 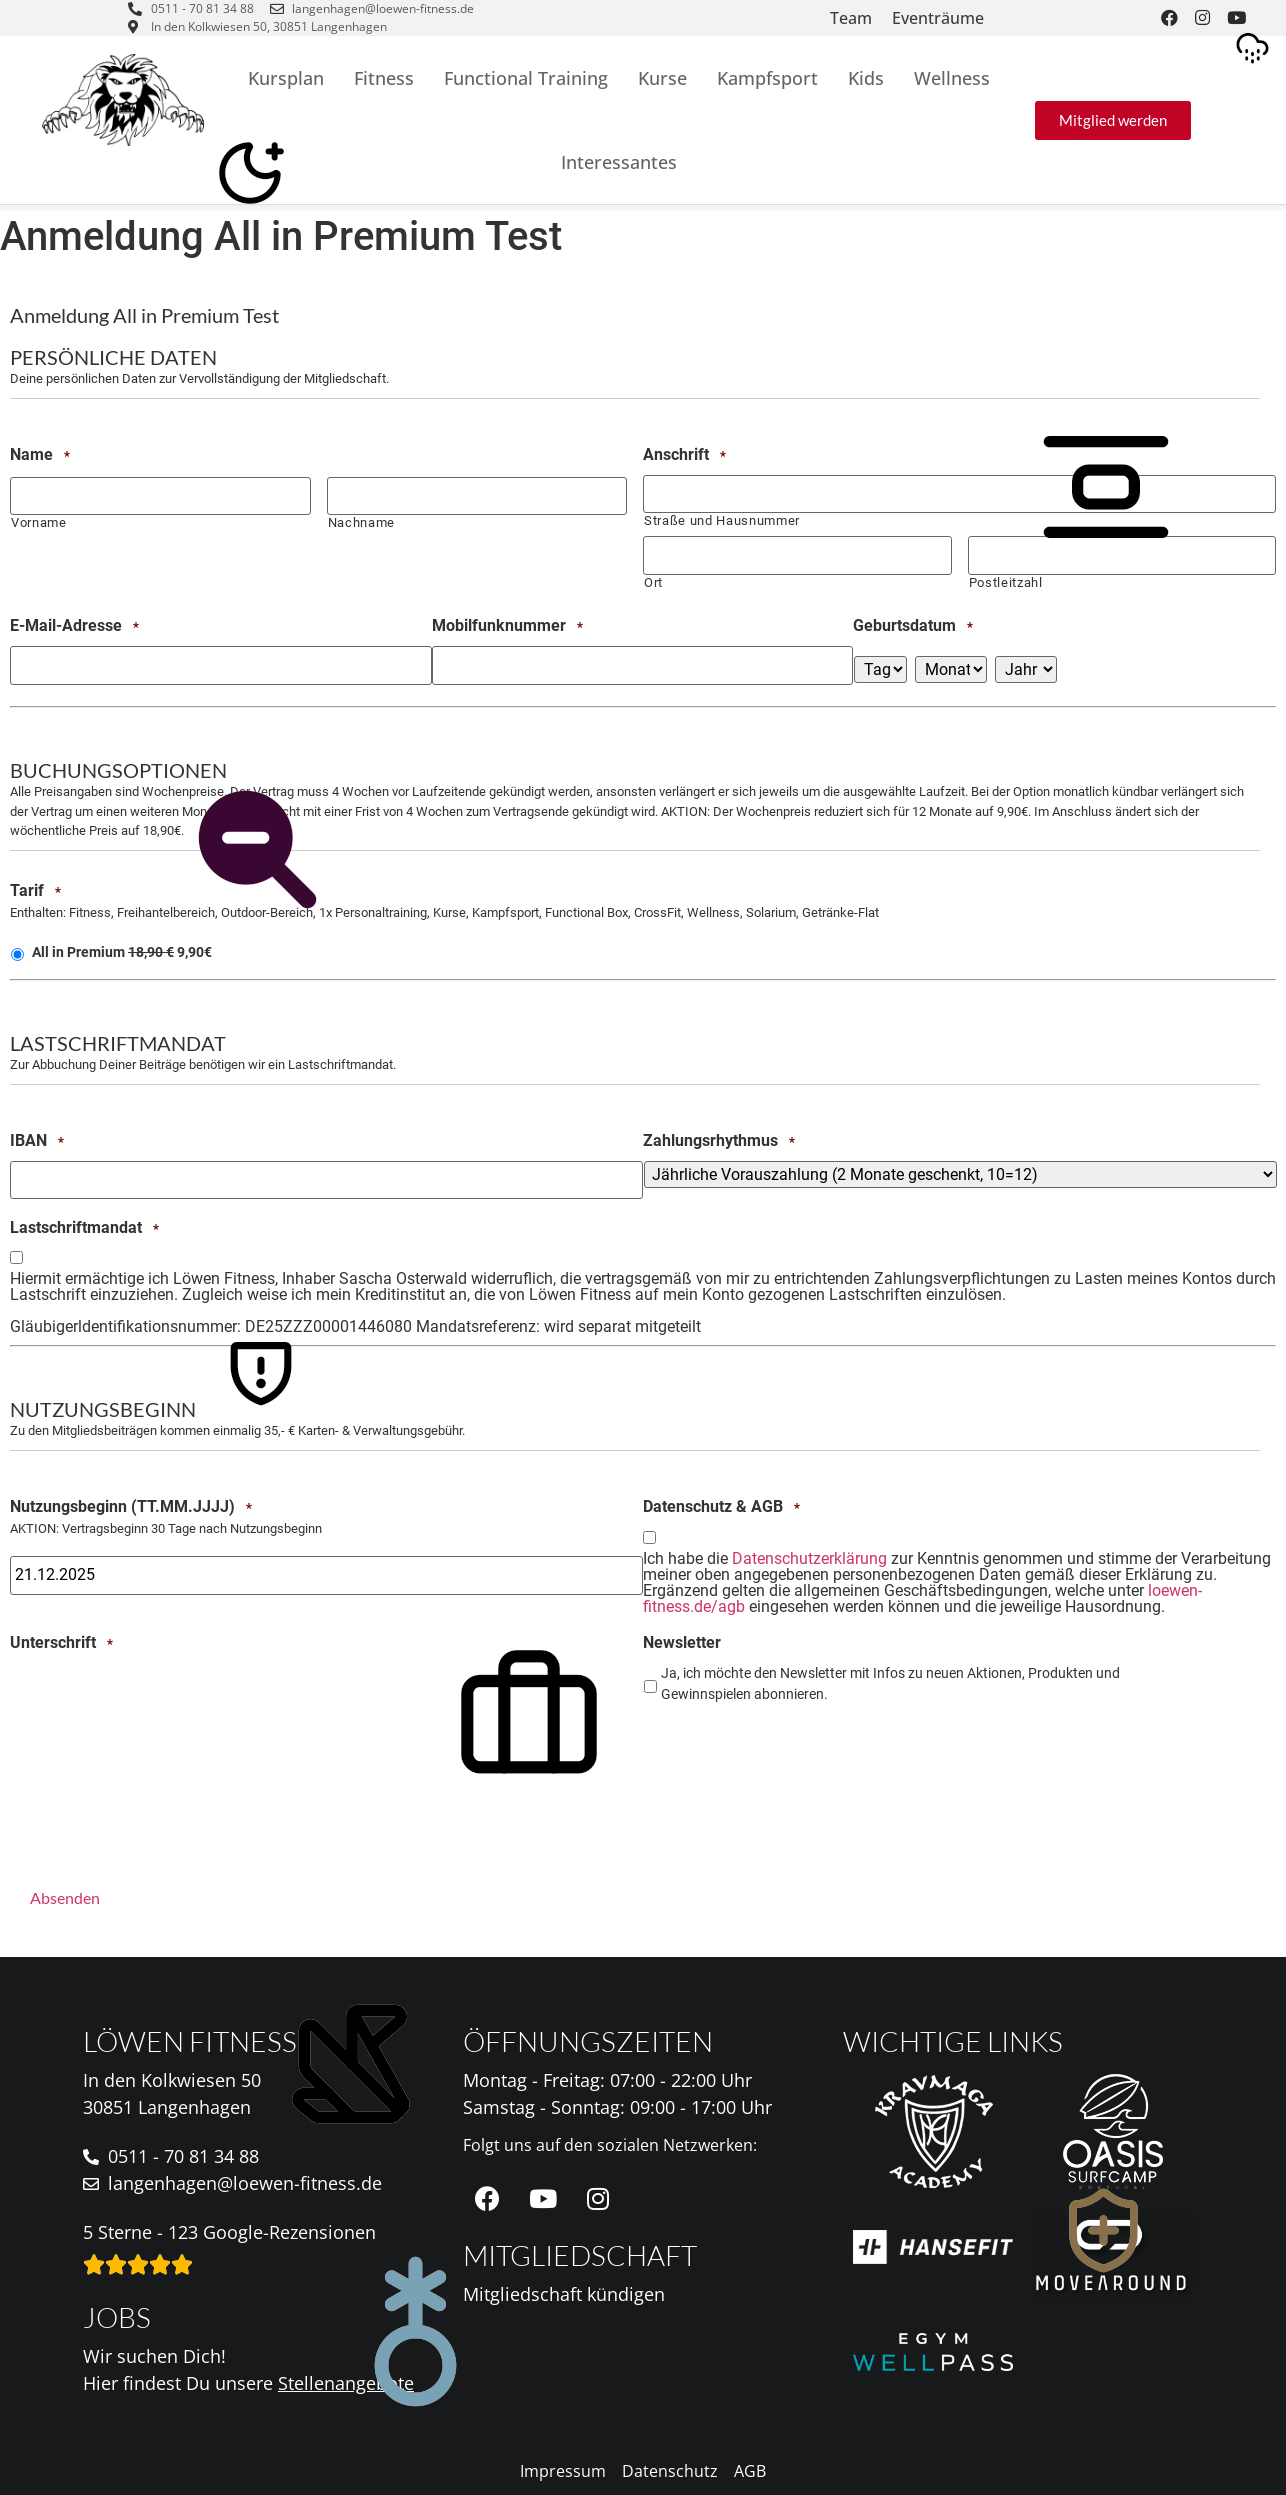 I want to click on indicates non-binary gender identity option, so click(x=415, y=2331).